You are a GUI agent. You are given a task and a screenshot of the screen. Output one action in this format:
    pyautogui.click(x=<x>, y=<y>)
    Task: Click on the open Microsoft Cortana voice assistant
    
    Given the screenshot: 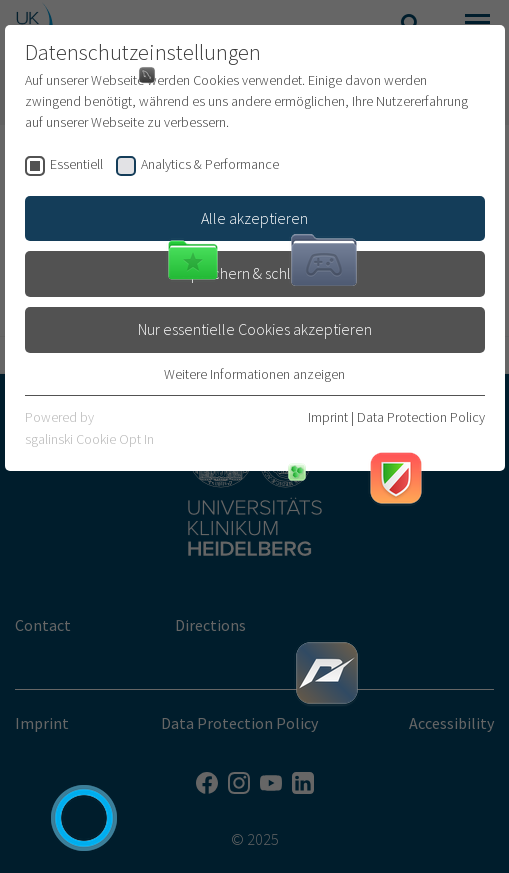 What is the action you would take?
    pyautogui.click(x=84, y=818)
    